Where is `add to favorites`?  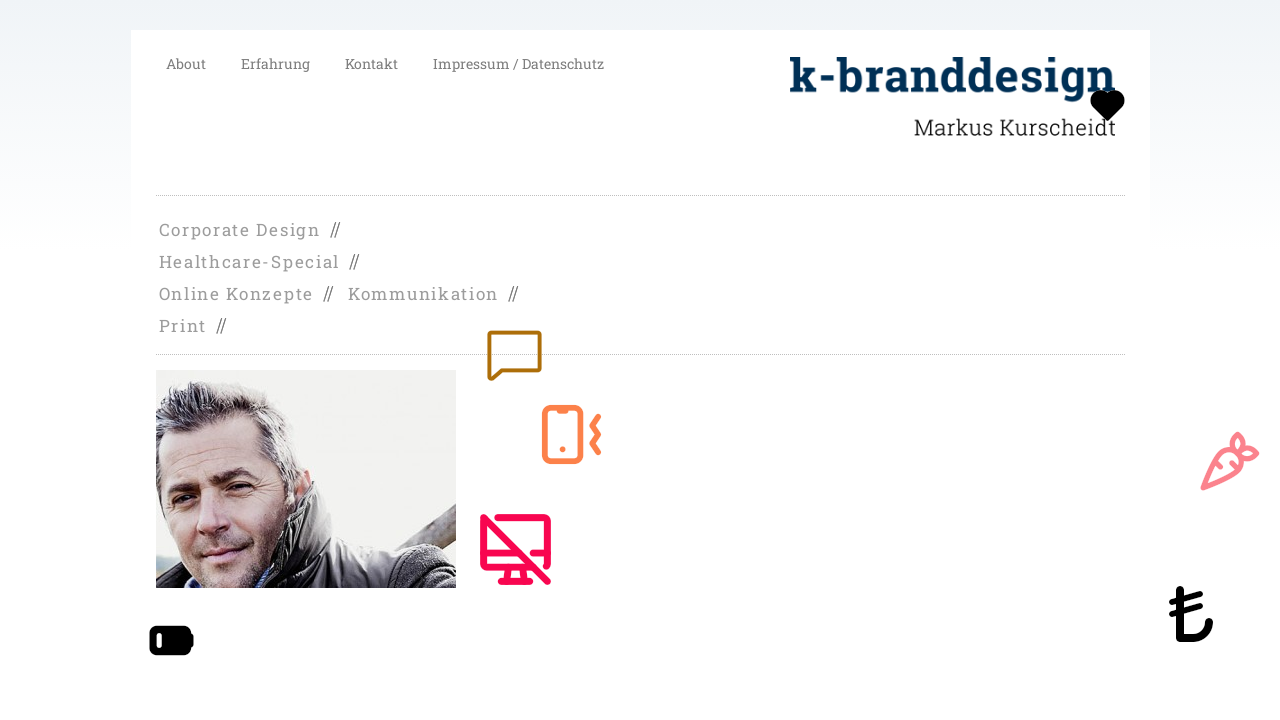
add to favorites is located at coordinates (1107, 105).